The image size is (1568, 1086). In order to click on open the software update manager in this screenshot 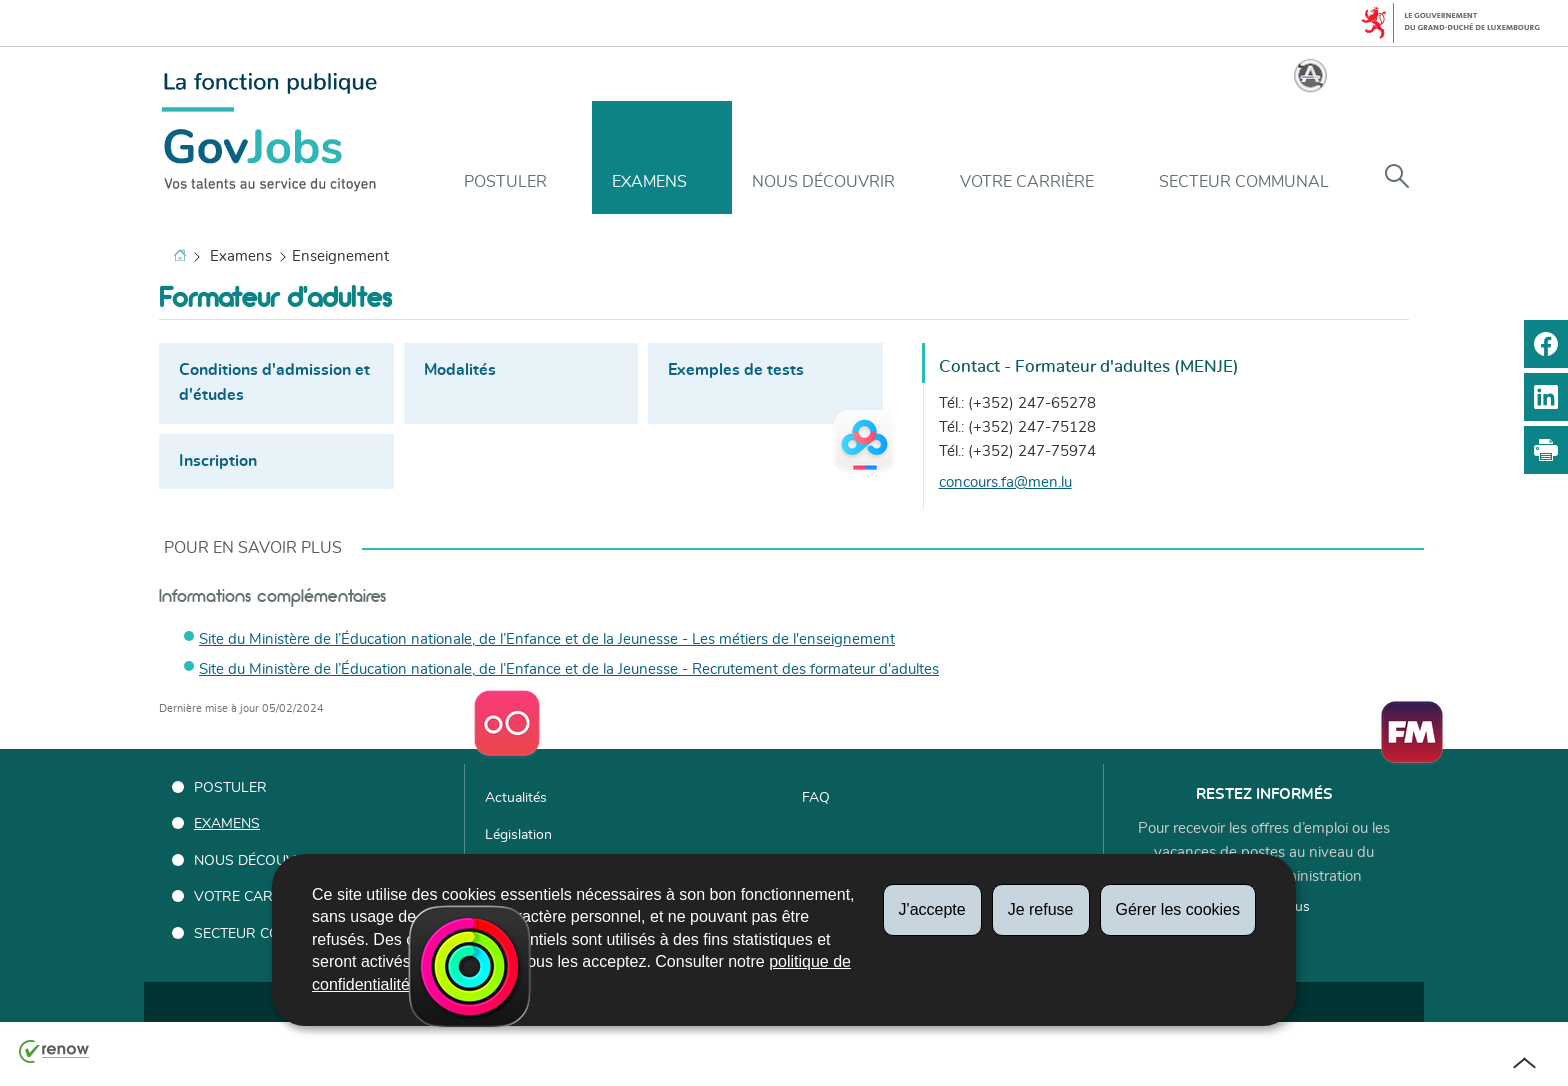, I will do `click(1310, 75)`.